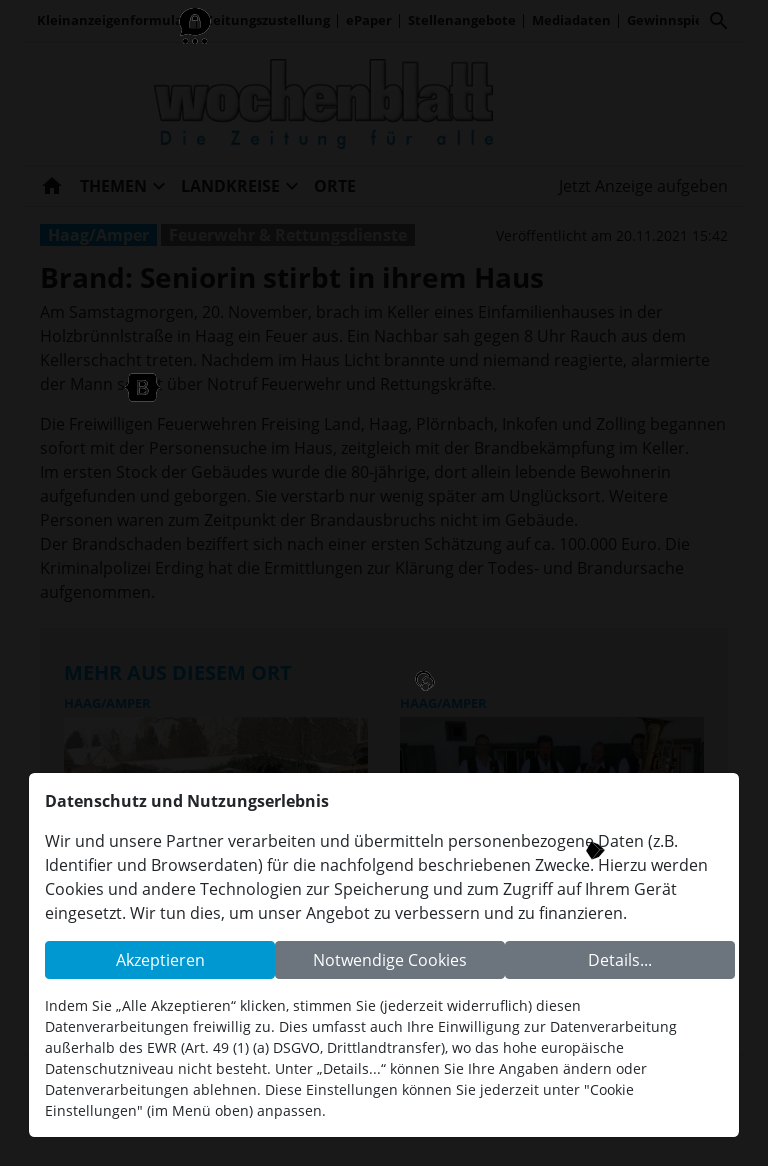 The width and height of the screenshot is (768, 1166). What do you see at coordinates (595, 850) in the screenshot?
I see `visit anycubic website or store` at bounding box center [595, 850].